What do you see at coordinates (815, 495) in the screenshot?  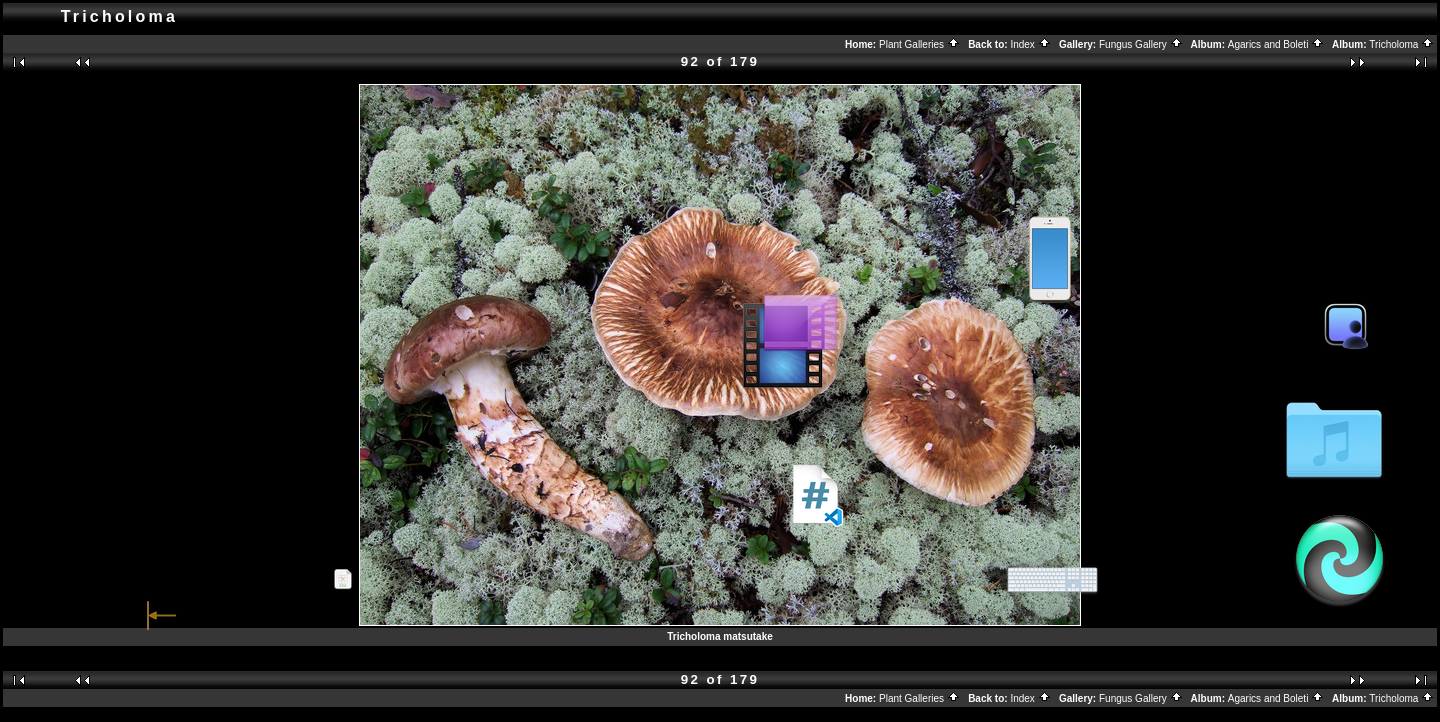 I see `open or edit a CSS stylesheet file` at bounding box center [815, 495].